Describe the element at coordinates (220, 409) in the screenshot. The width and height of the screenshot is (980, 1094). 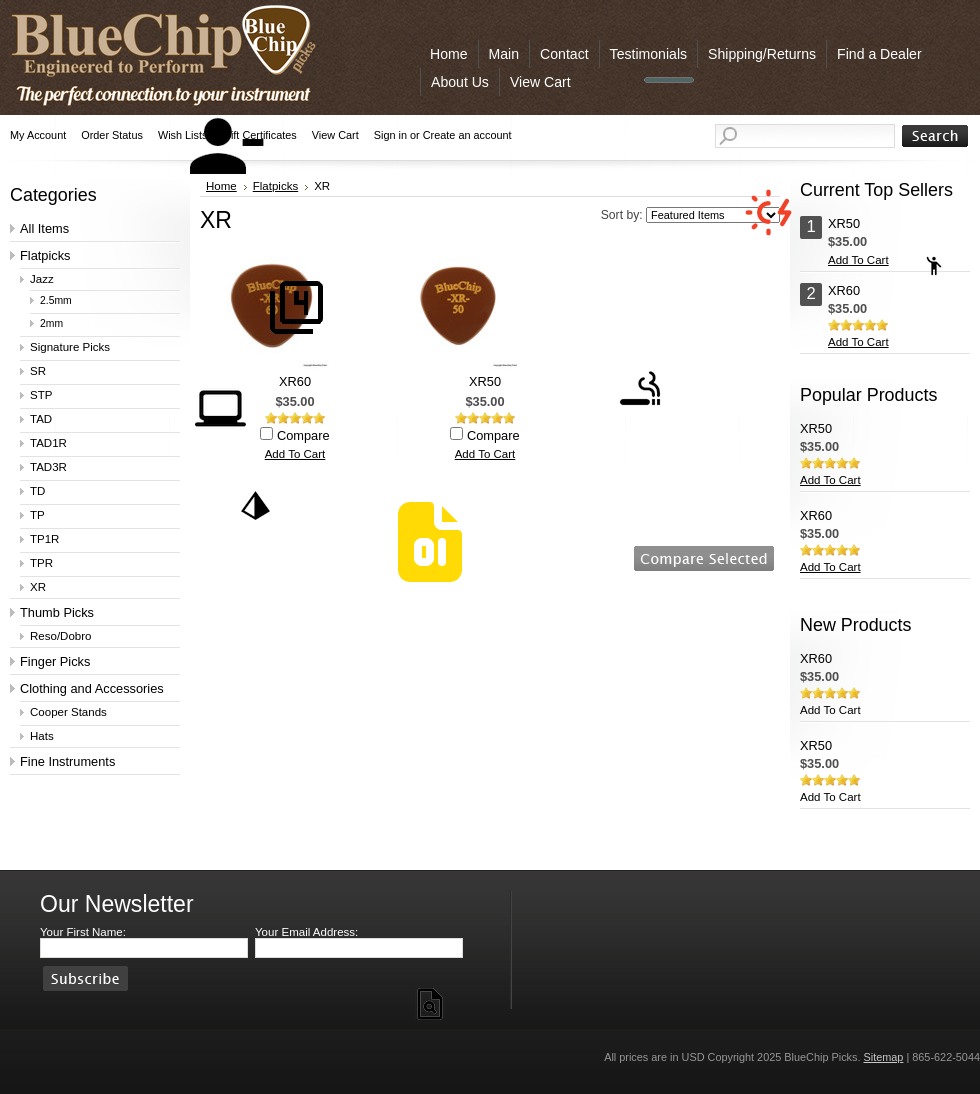
I see `access windows laptop settings` at that location.